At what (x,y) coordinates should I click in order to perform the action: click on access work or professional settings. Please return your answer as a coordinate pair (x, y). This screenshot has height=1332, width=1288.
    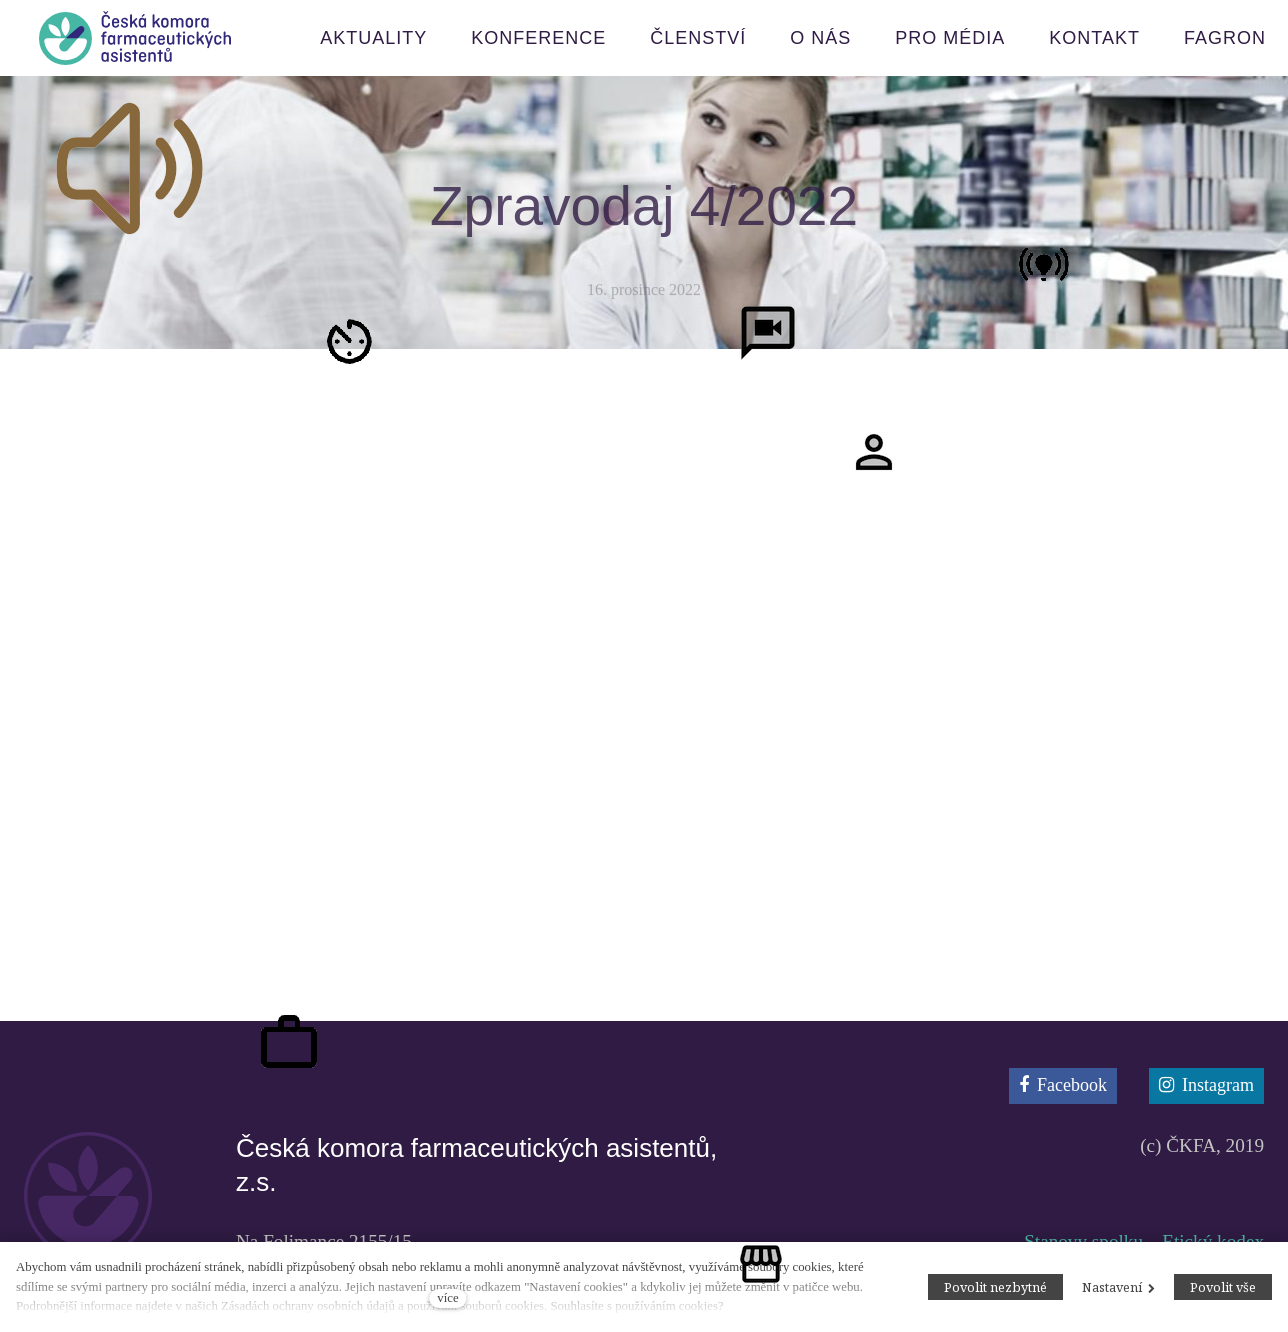
    Looking at the image, I should click on (289, 1043).